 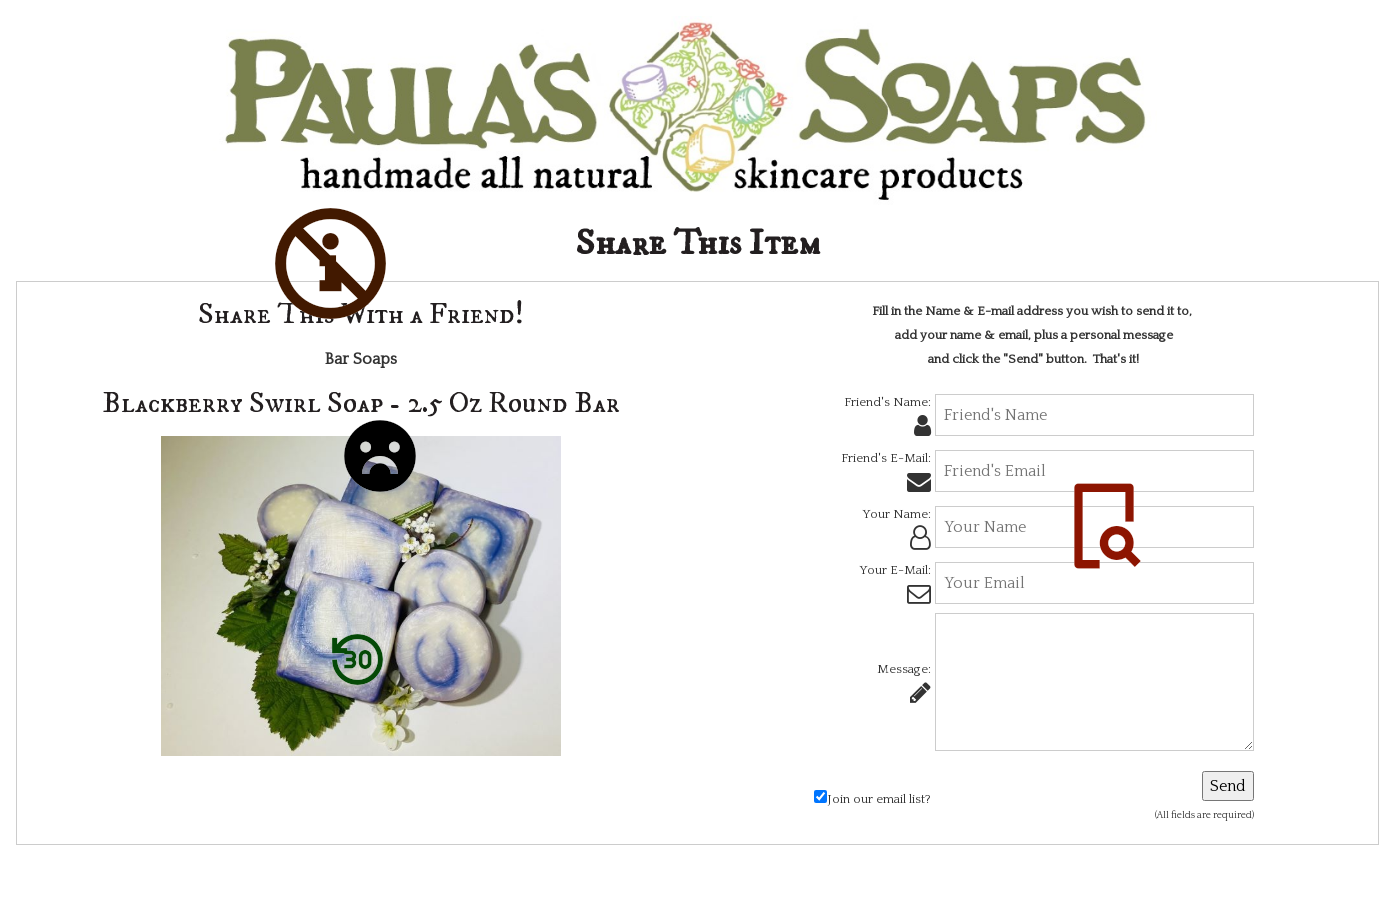 I want to click on rate experience as negative or unsatisfied, so click(x=380, y=456).